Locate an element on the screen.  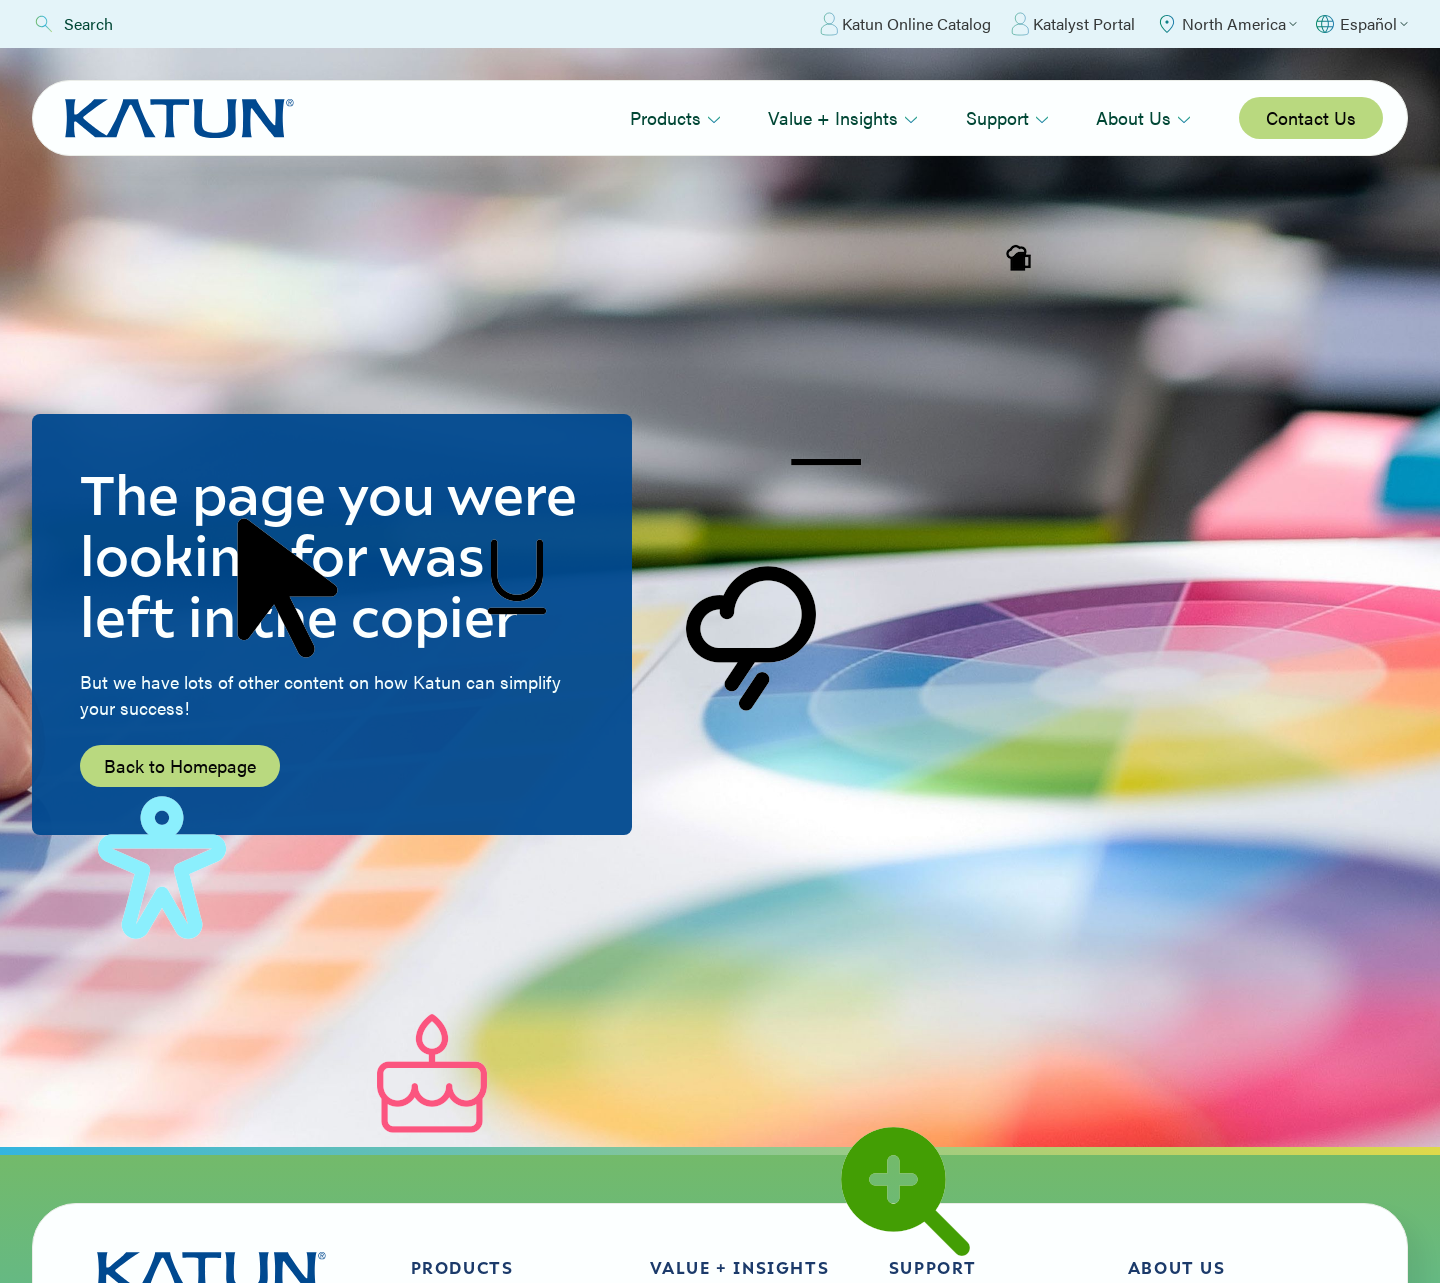
view birthday or celebration reminders is located at coordinates (432, 1082).